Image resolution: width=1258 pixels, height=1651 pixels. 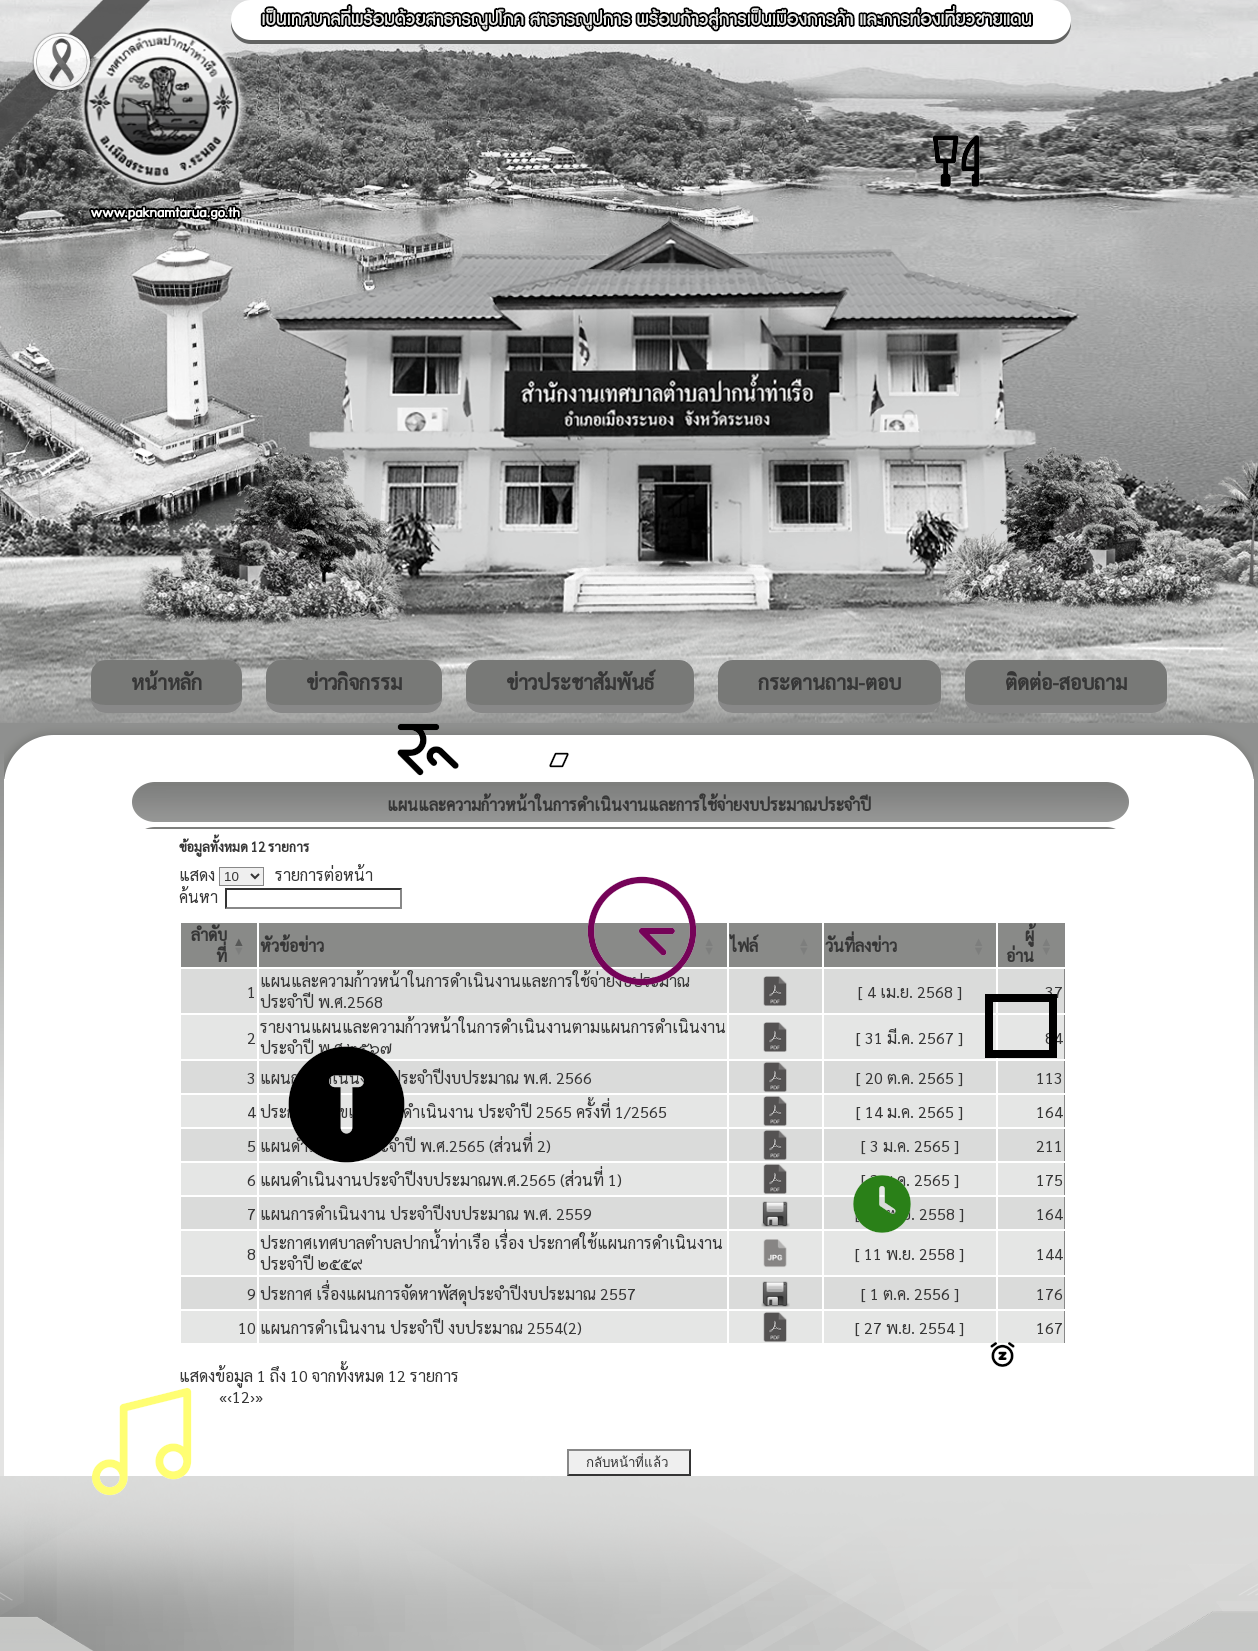 I want to click on access cooking or recipe features, so click(x=956, y=161).